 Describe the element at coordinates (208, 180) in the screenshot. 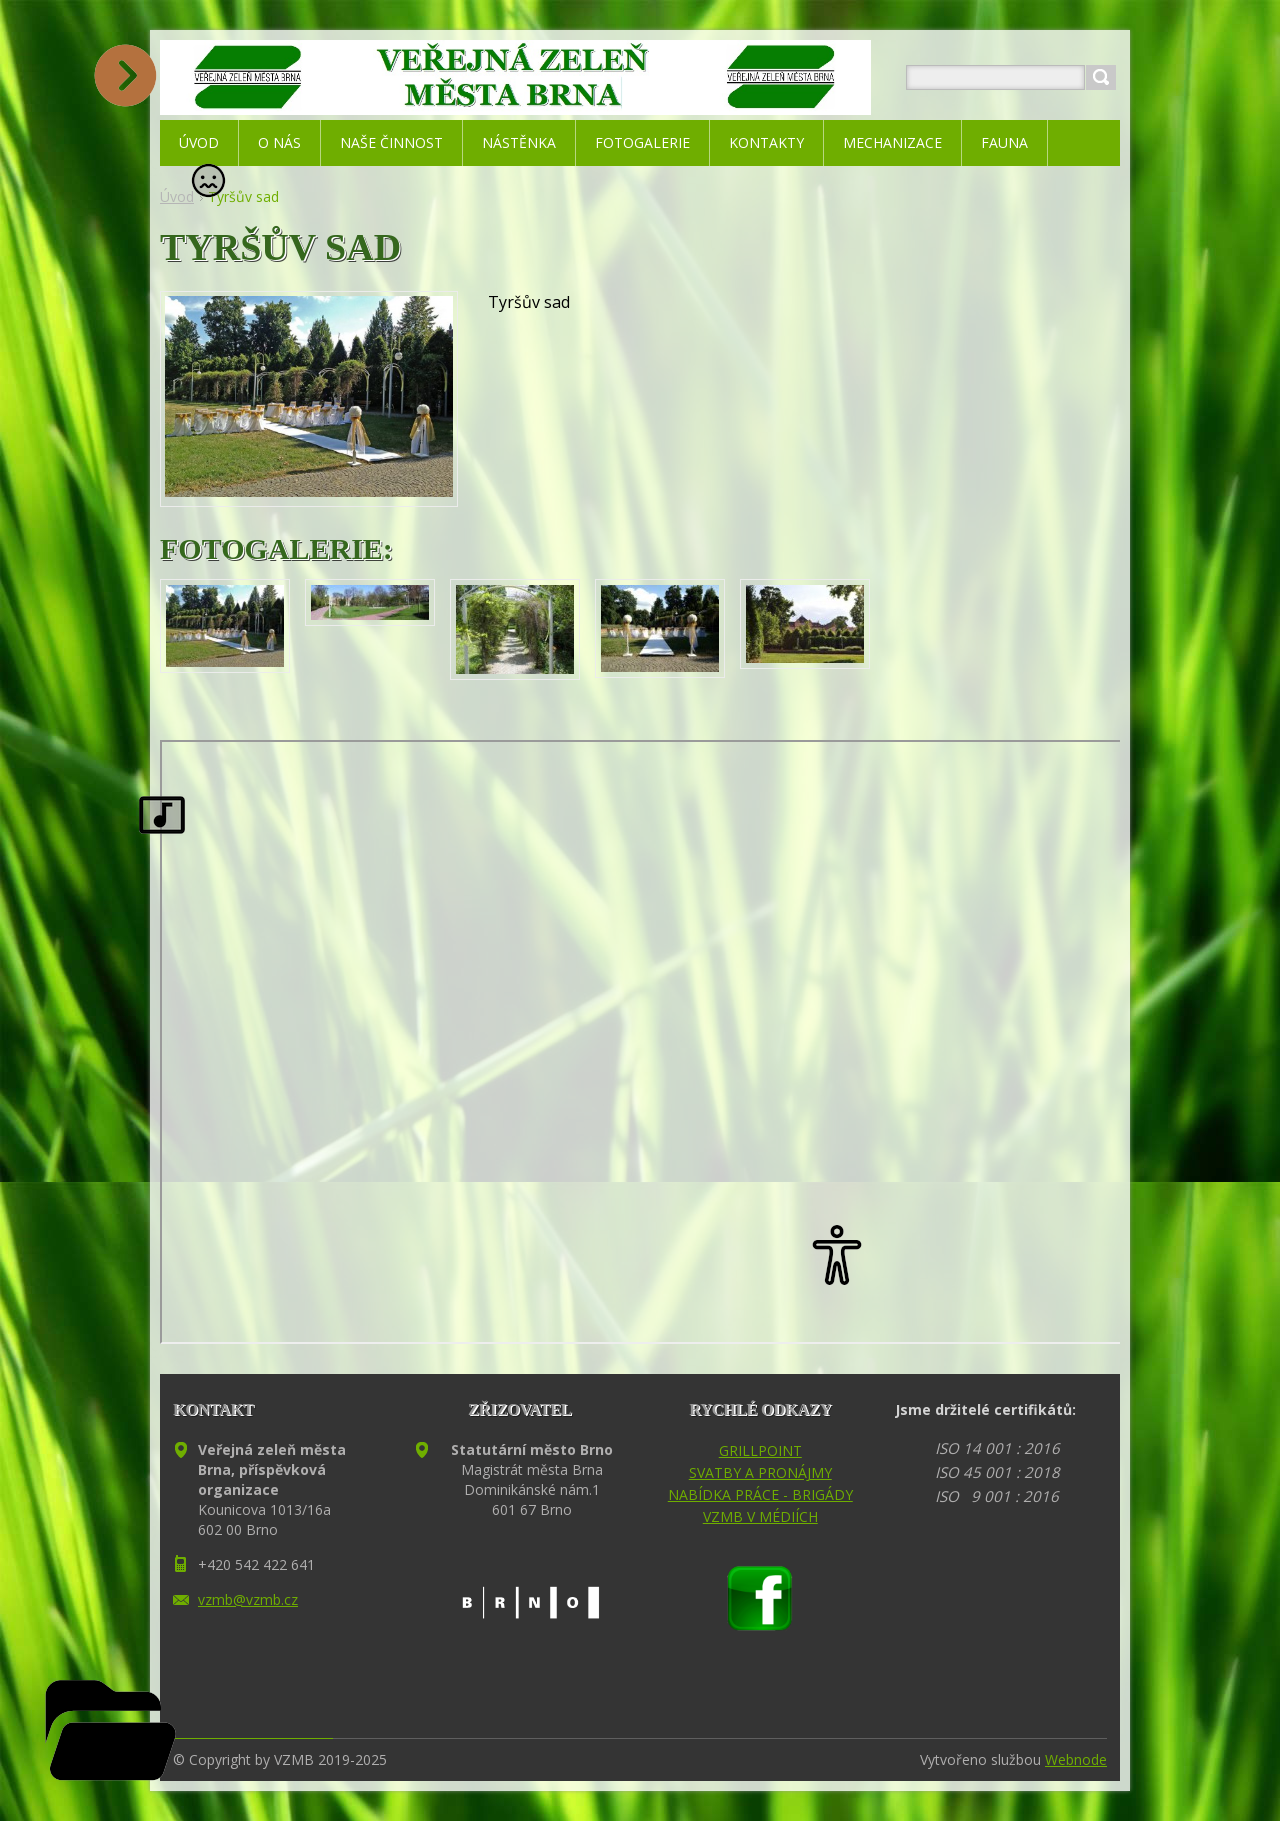

I see `indicates nervous or anxious status` at that location.